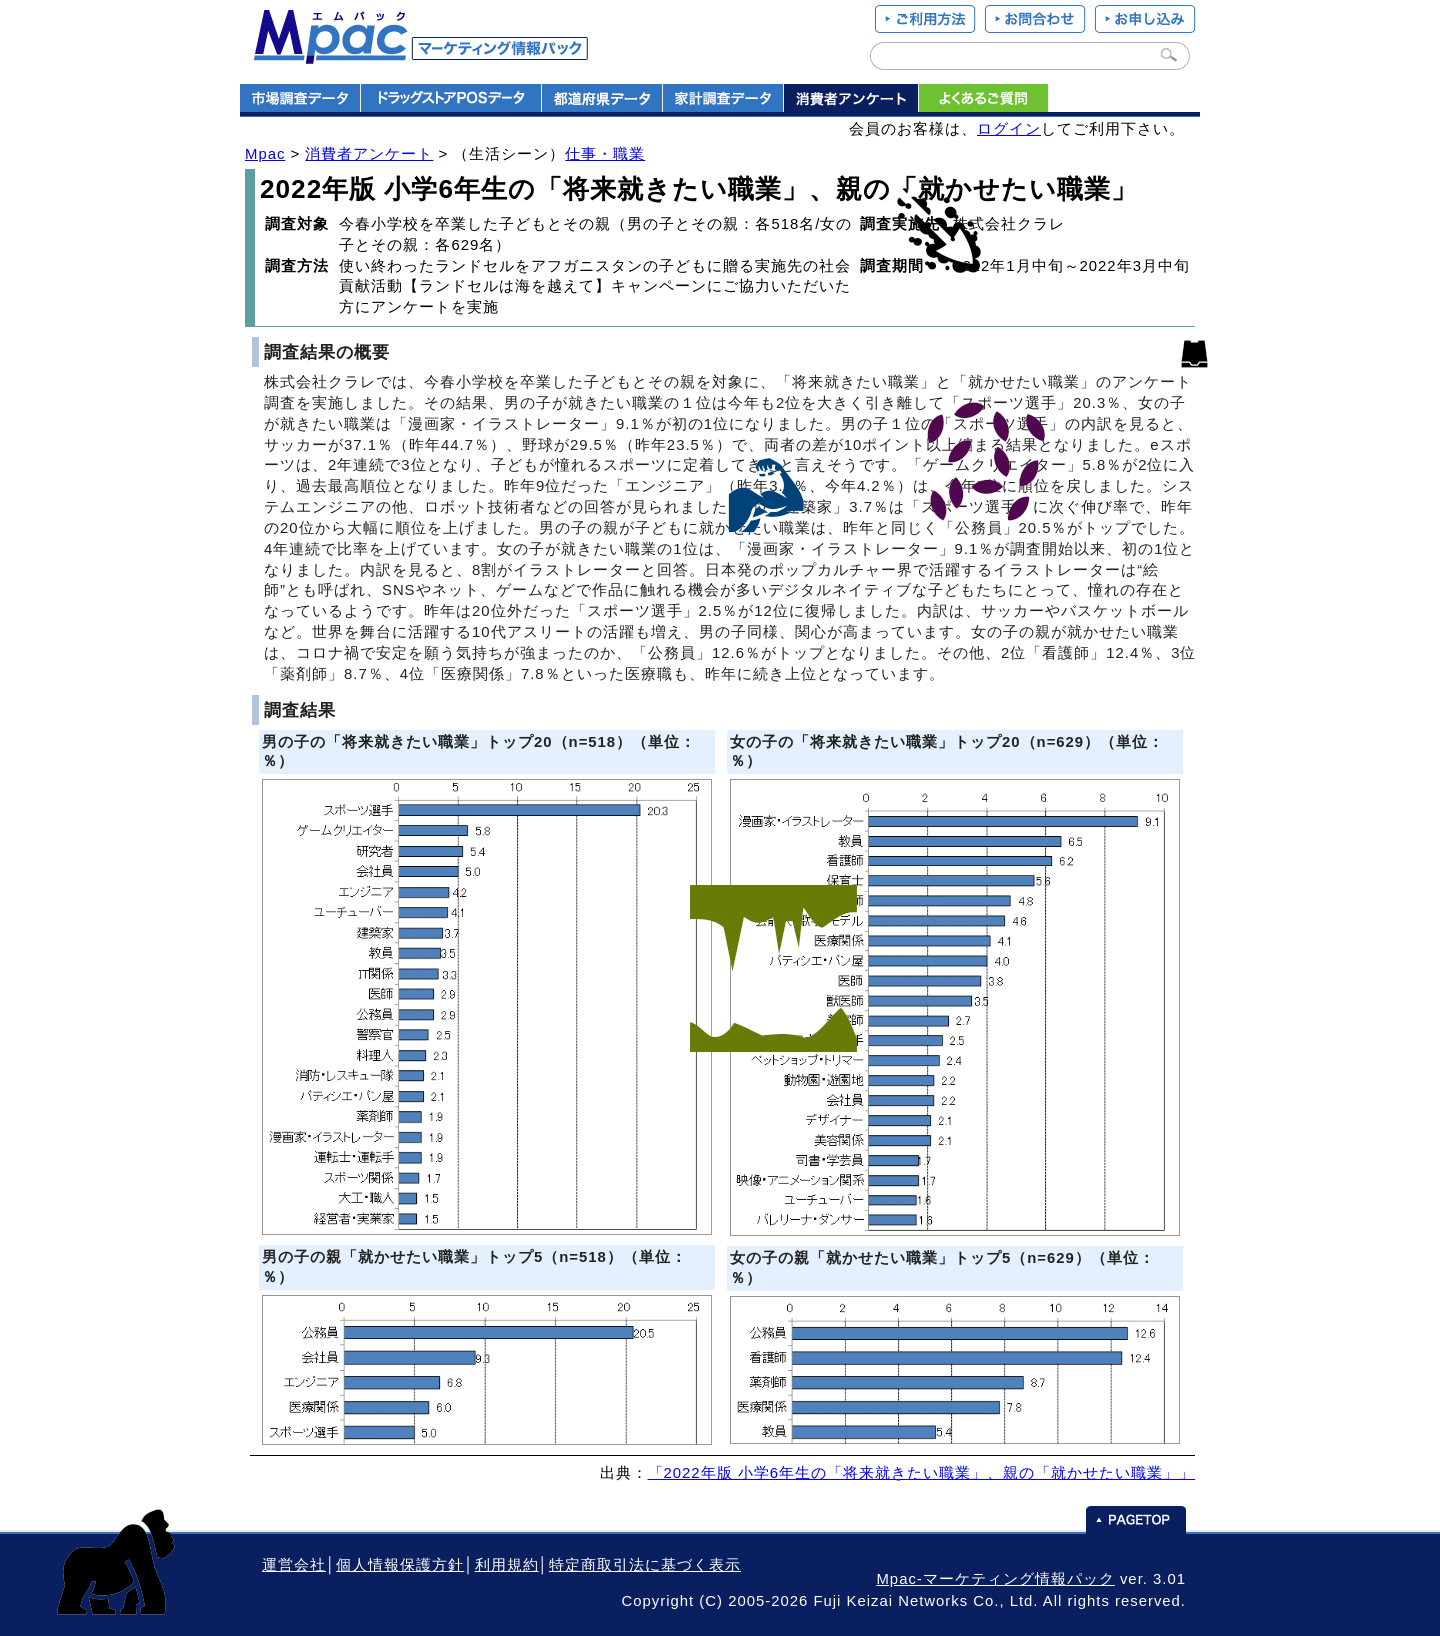  I want to click on gorilla character or avatar selection, so click(116, 1562).